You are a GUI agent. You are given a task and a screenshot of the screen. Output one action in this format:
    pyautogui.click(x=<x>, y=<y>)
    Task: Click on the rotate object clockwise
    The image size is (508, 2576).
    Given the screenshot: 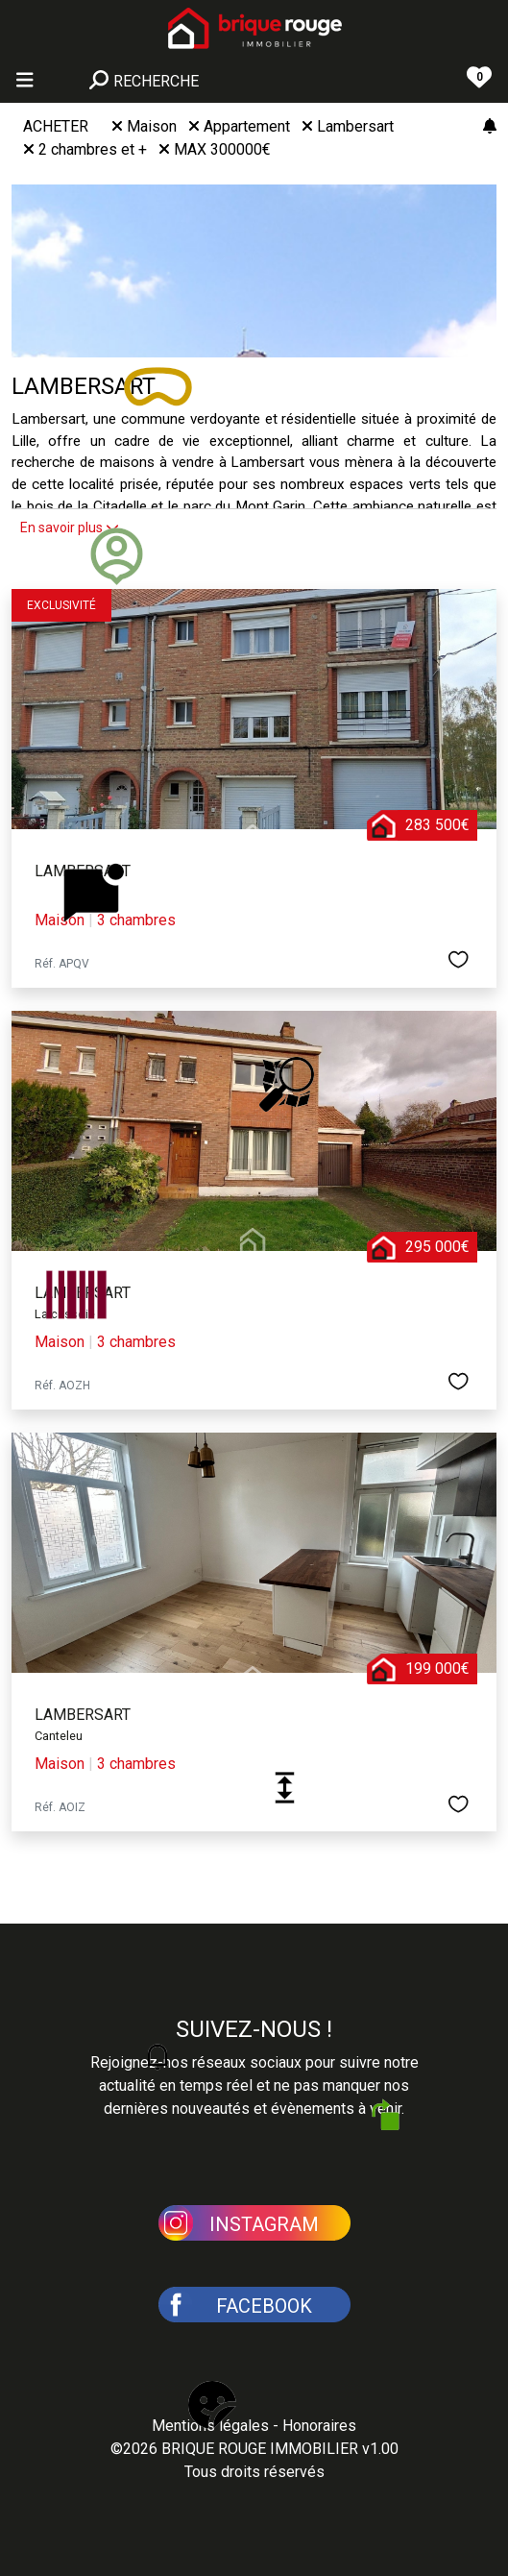 What is the action you would take?
    pyautogui.click(x=385, y=2115)
    